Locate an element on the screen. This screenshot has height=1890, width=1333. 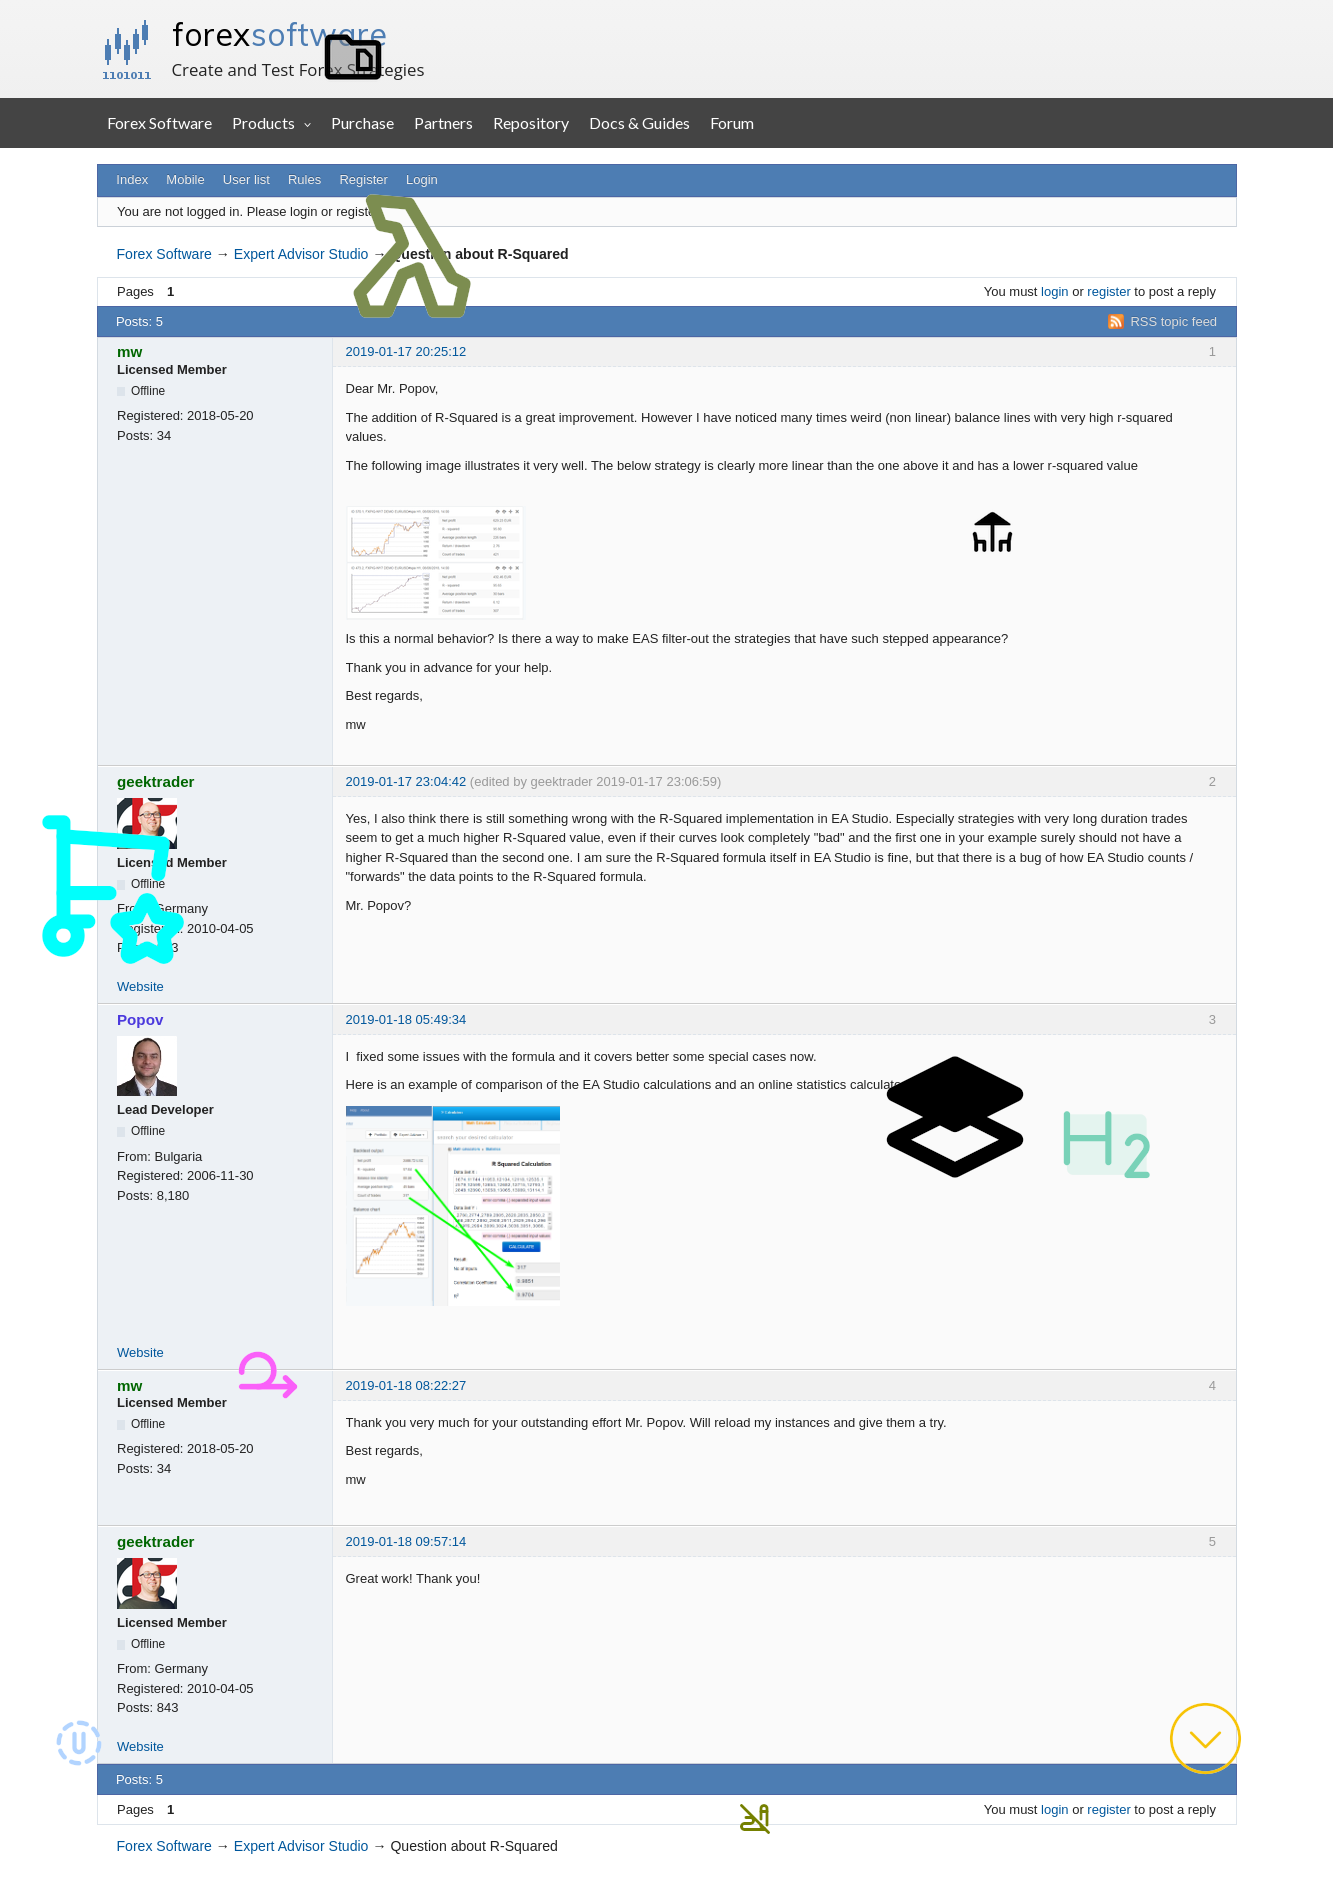
writing or editing is disabled is located at coordinates (755, 1819).